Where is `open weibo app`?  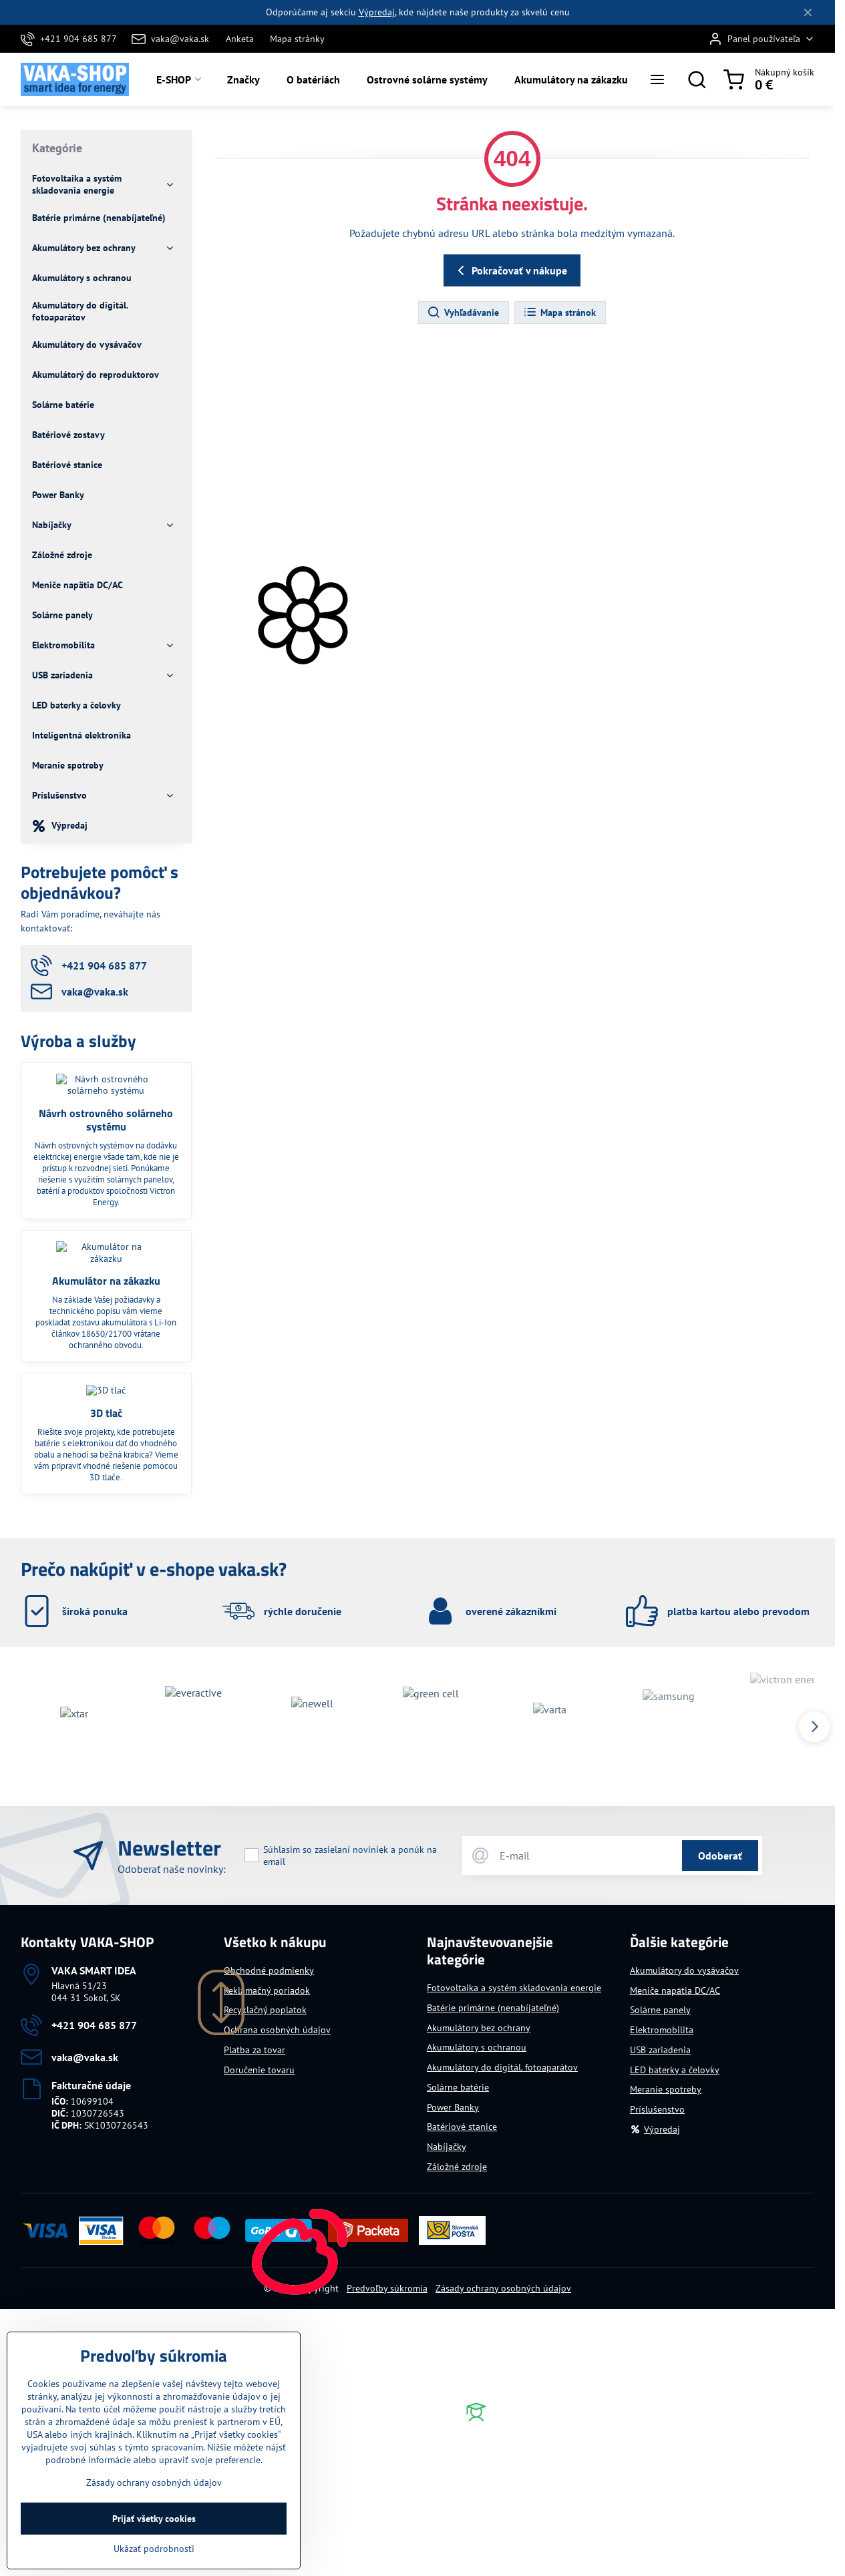 open weibo app is located at coordinates (299, 2251).